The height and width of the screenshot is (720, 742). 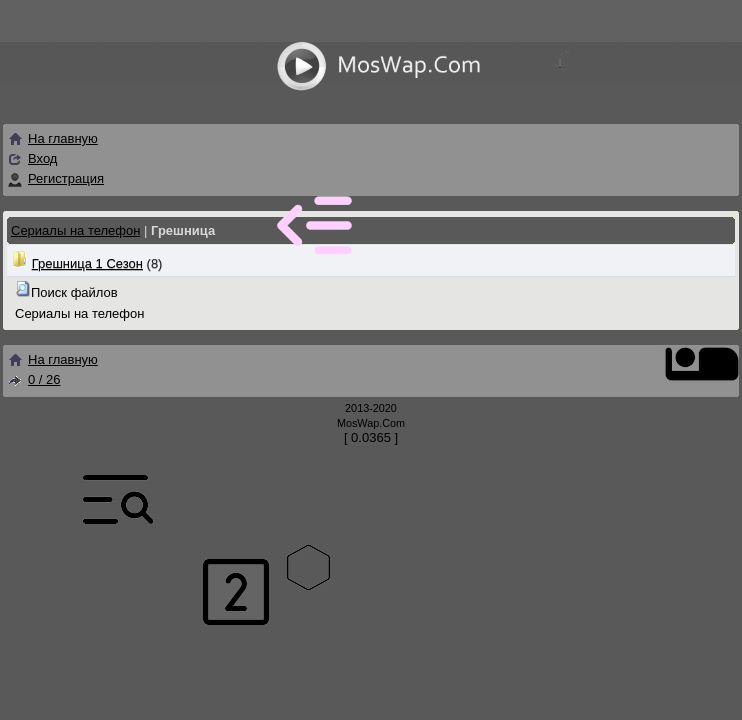 I want to click on select a lie-flat or suite seat option, so click(x=702, y=364).